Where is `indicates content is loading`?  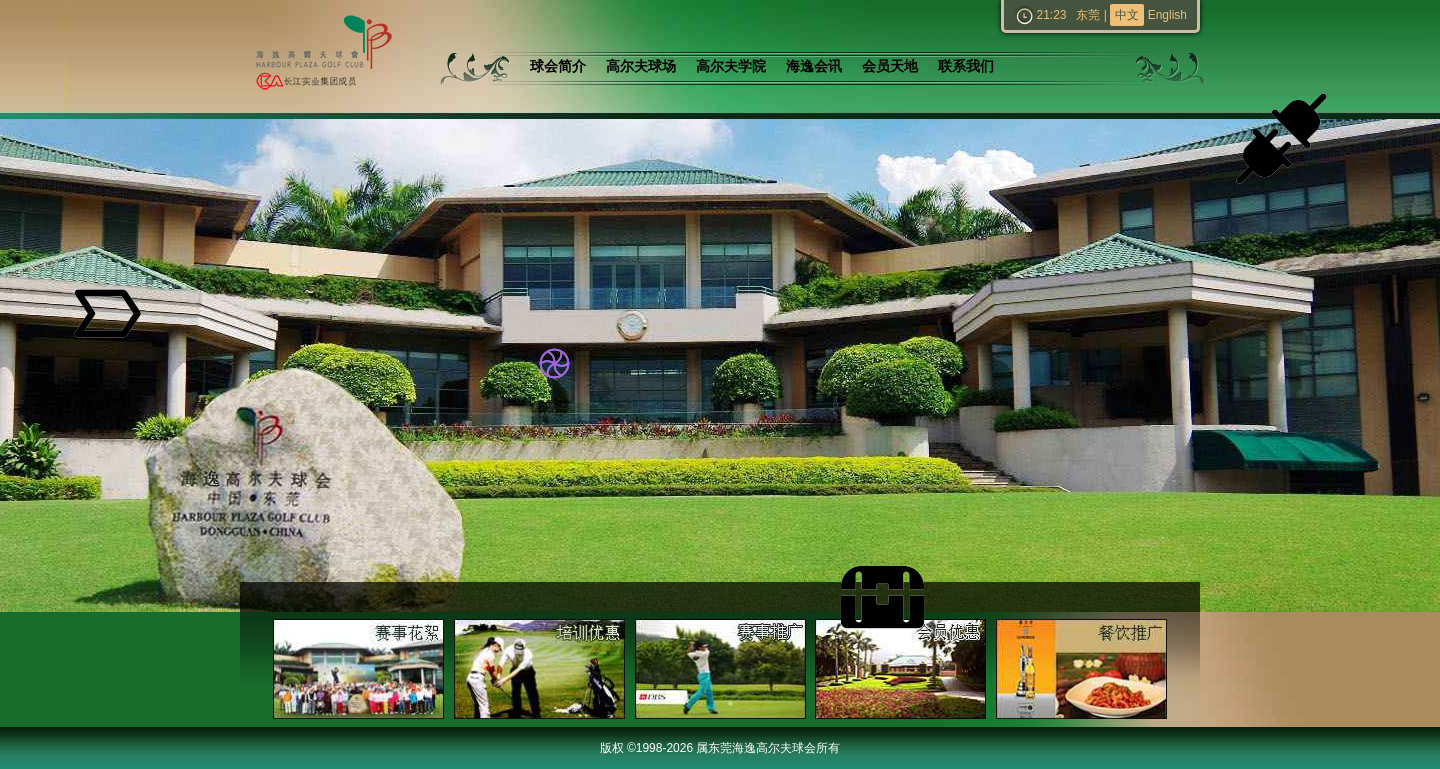 indicates content is loading is located at coordinates (554, 363).